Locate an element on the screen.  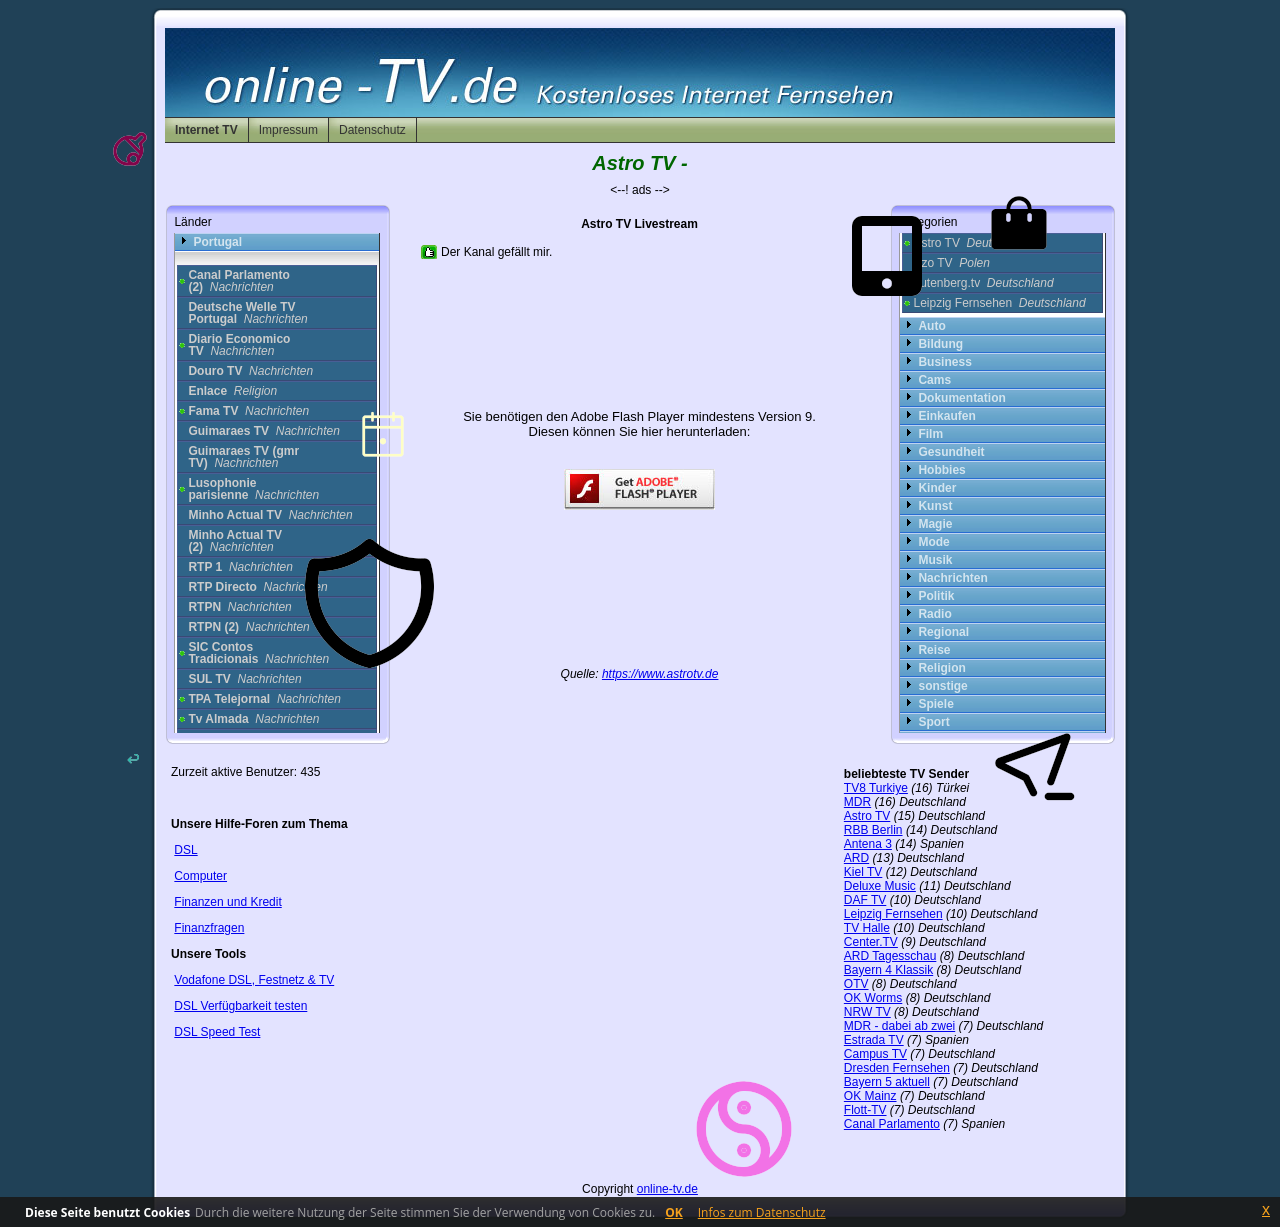
go back to the previous screen is located at coordinates (133, 758).